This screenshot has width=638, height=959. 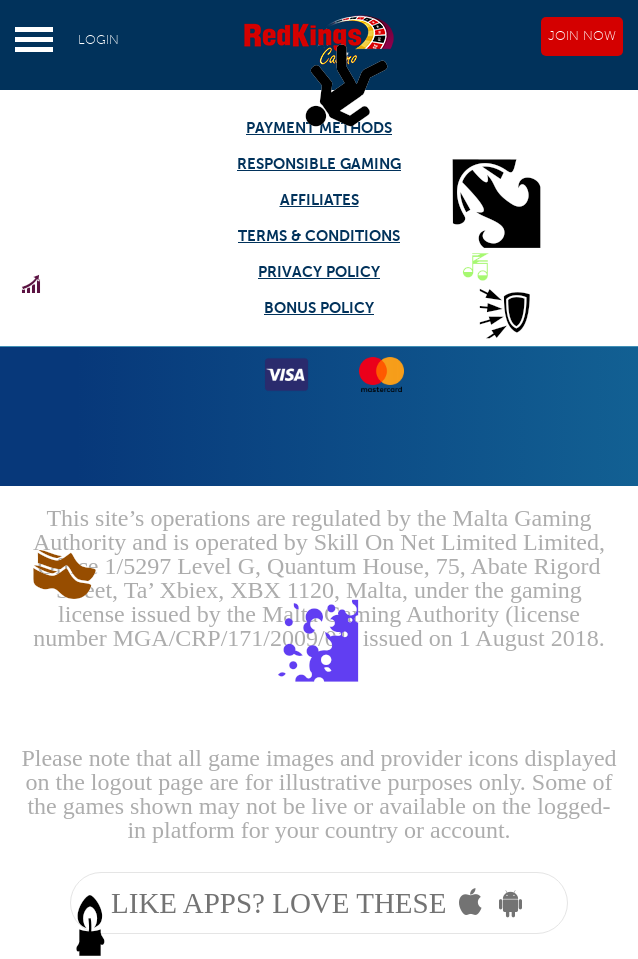 What do you see at coordinates (318, 641) in the screenshot?
I see `indicates ink or paint splatter effect tool` at bounding box center [318, 641].